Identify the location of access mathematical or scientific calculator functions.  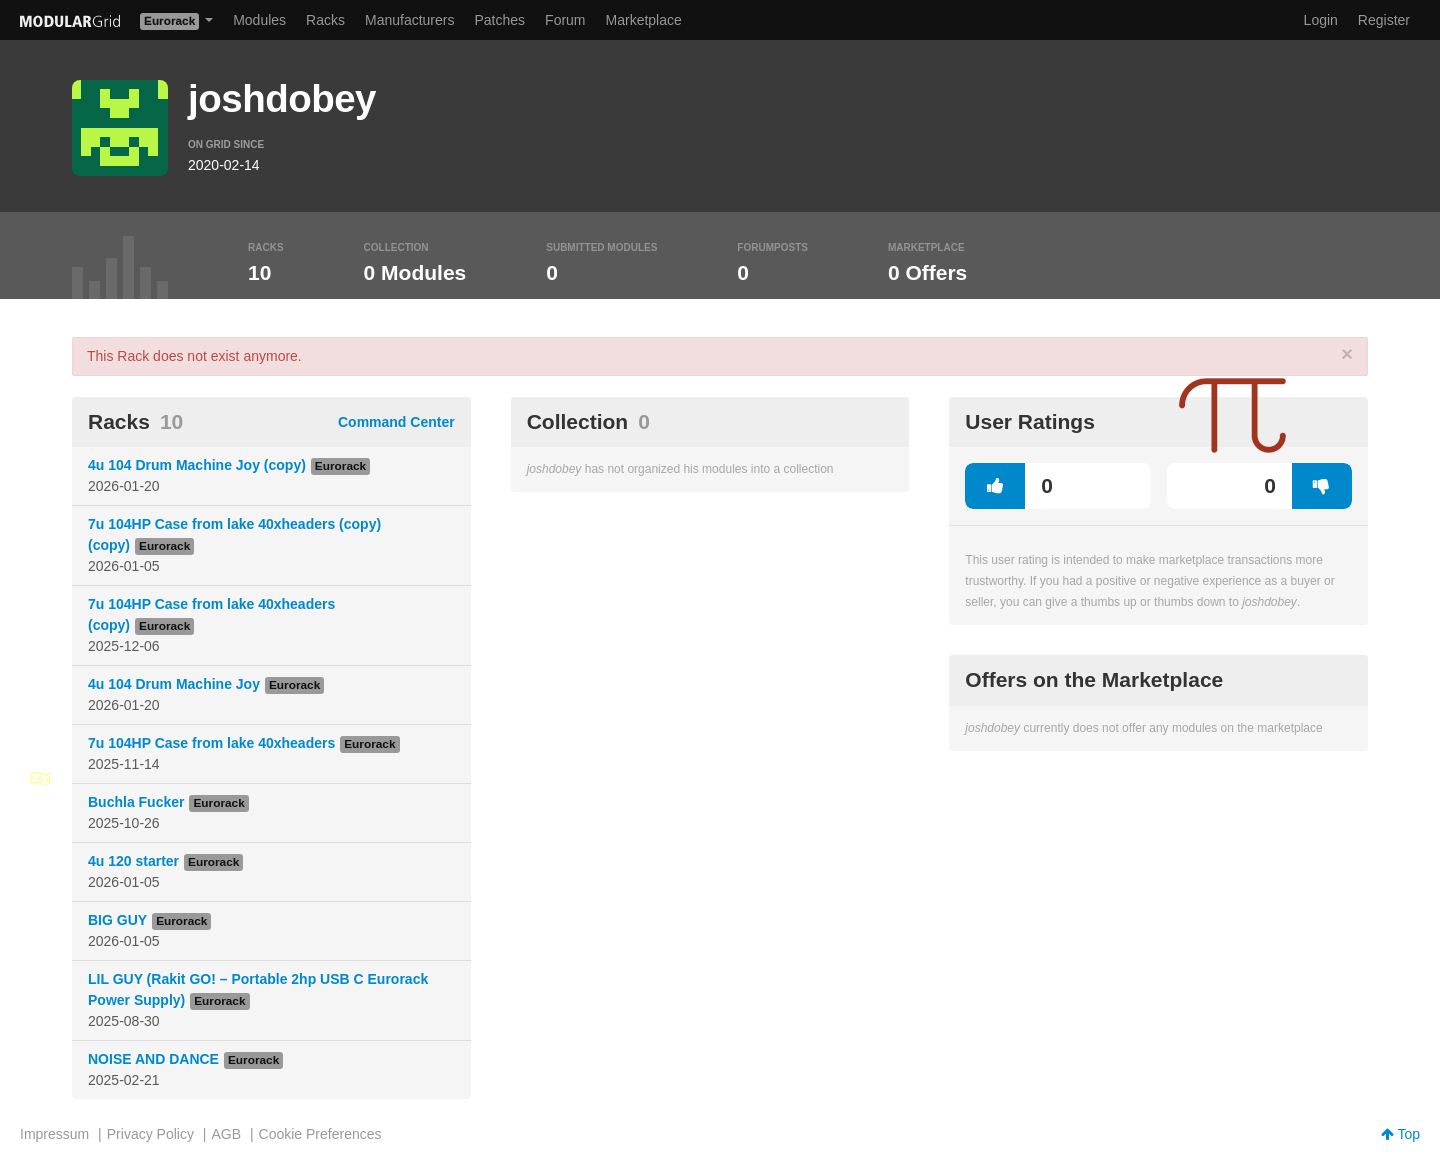
(1234, 413).